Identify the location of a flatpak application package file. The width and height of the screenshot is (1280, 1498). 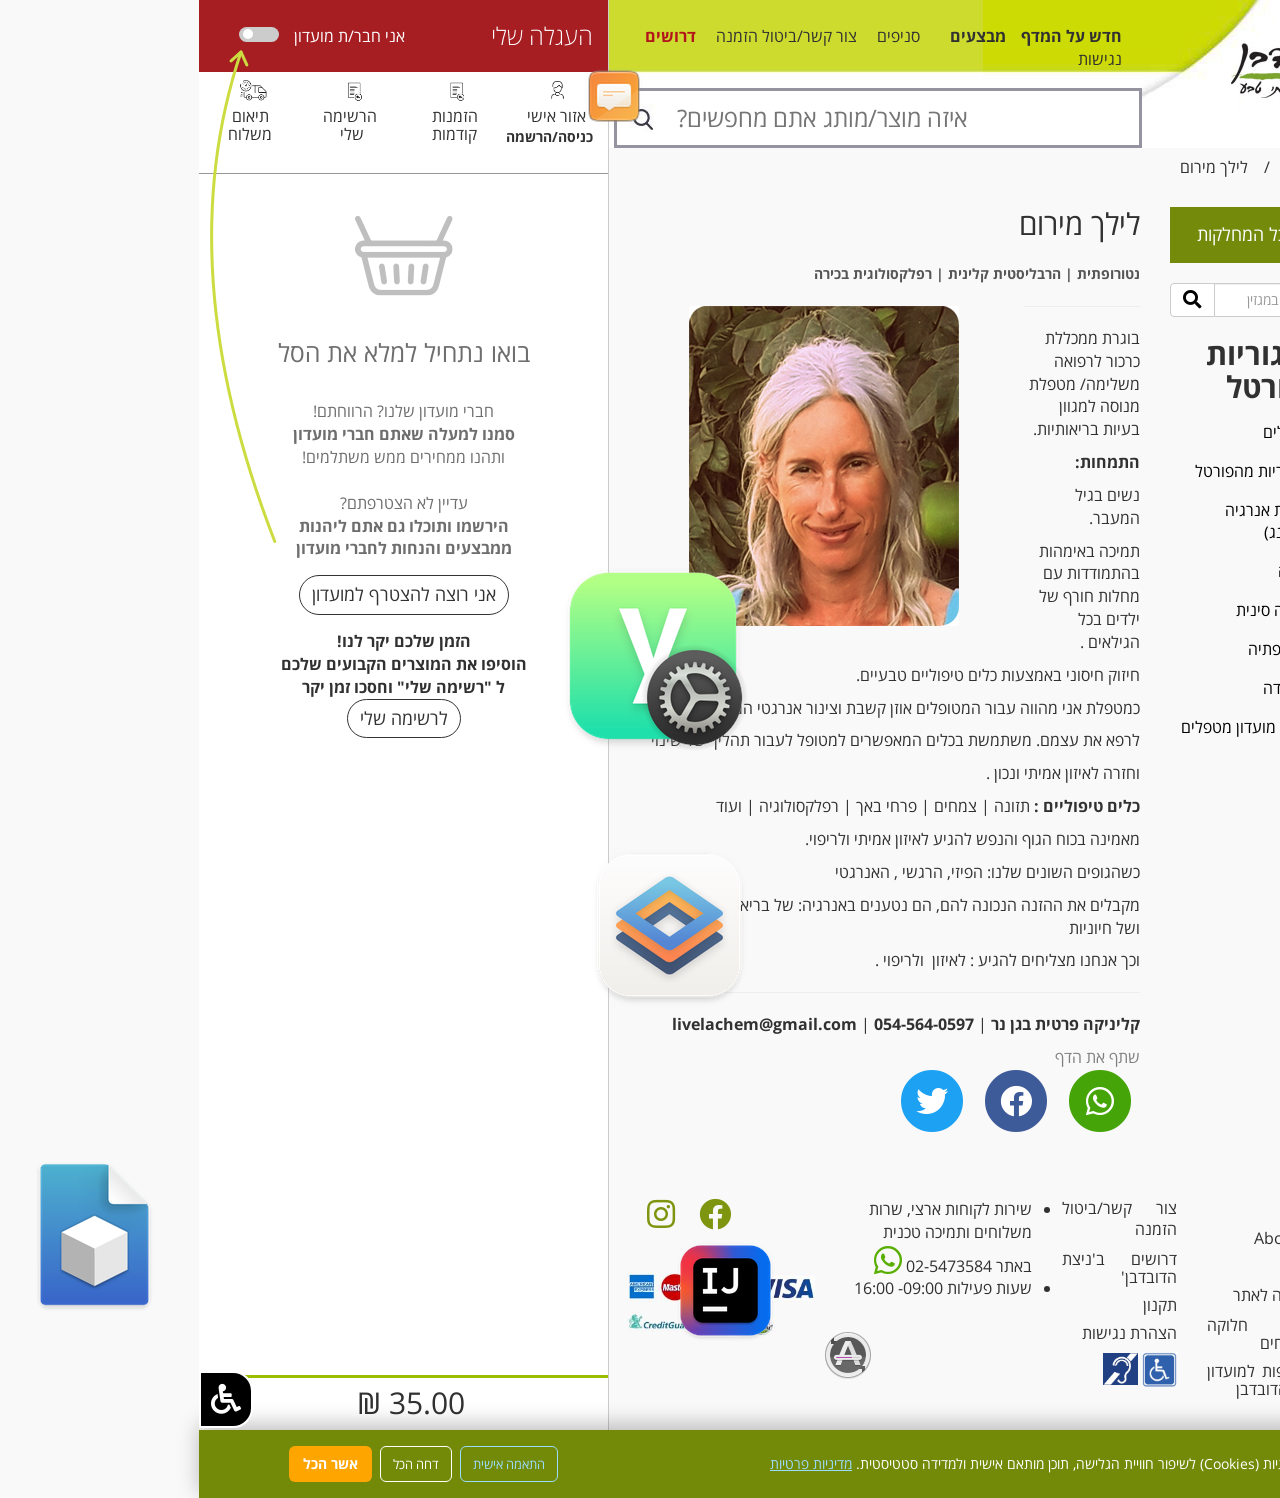
(94, 1234).